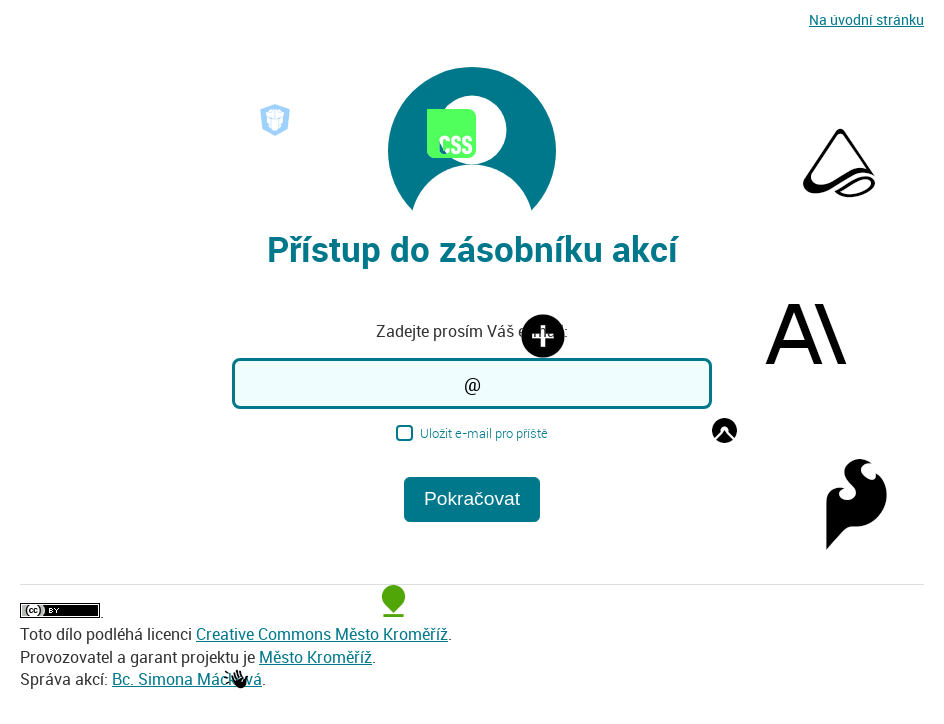 This screenshot has height=724, width=944. I want to click on open the Clubhouse app, so click(236, 679).